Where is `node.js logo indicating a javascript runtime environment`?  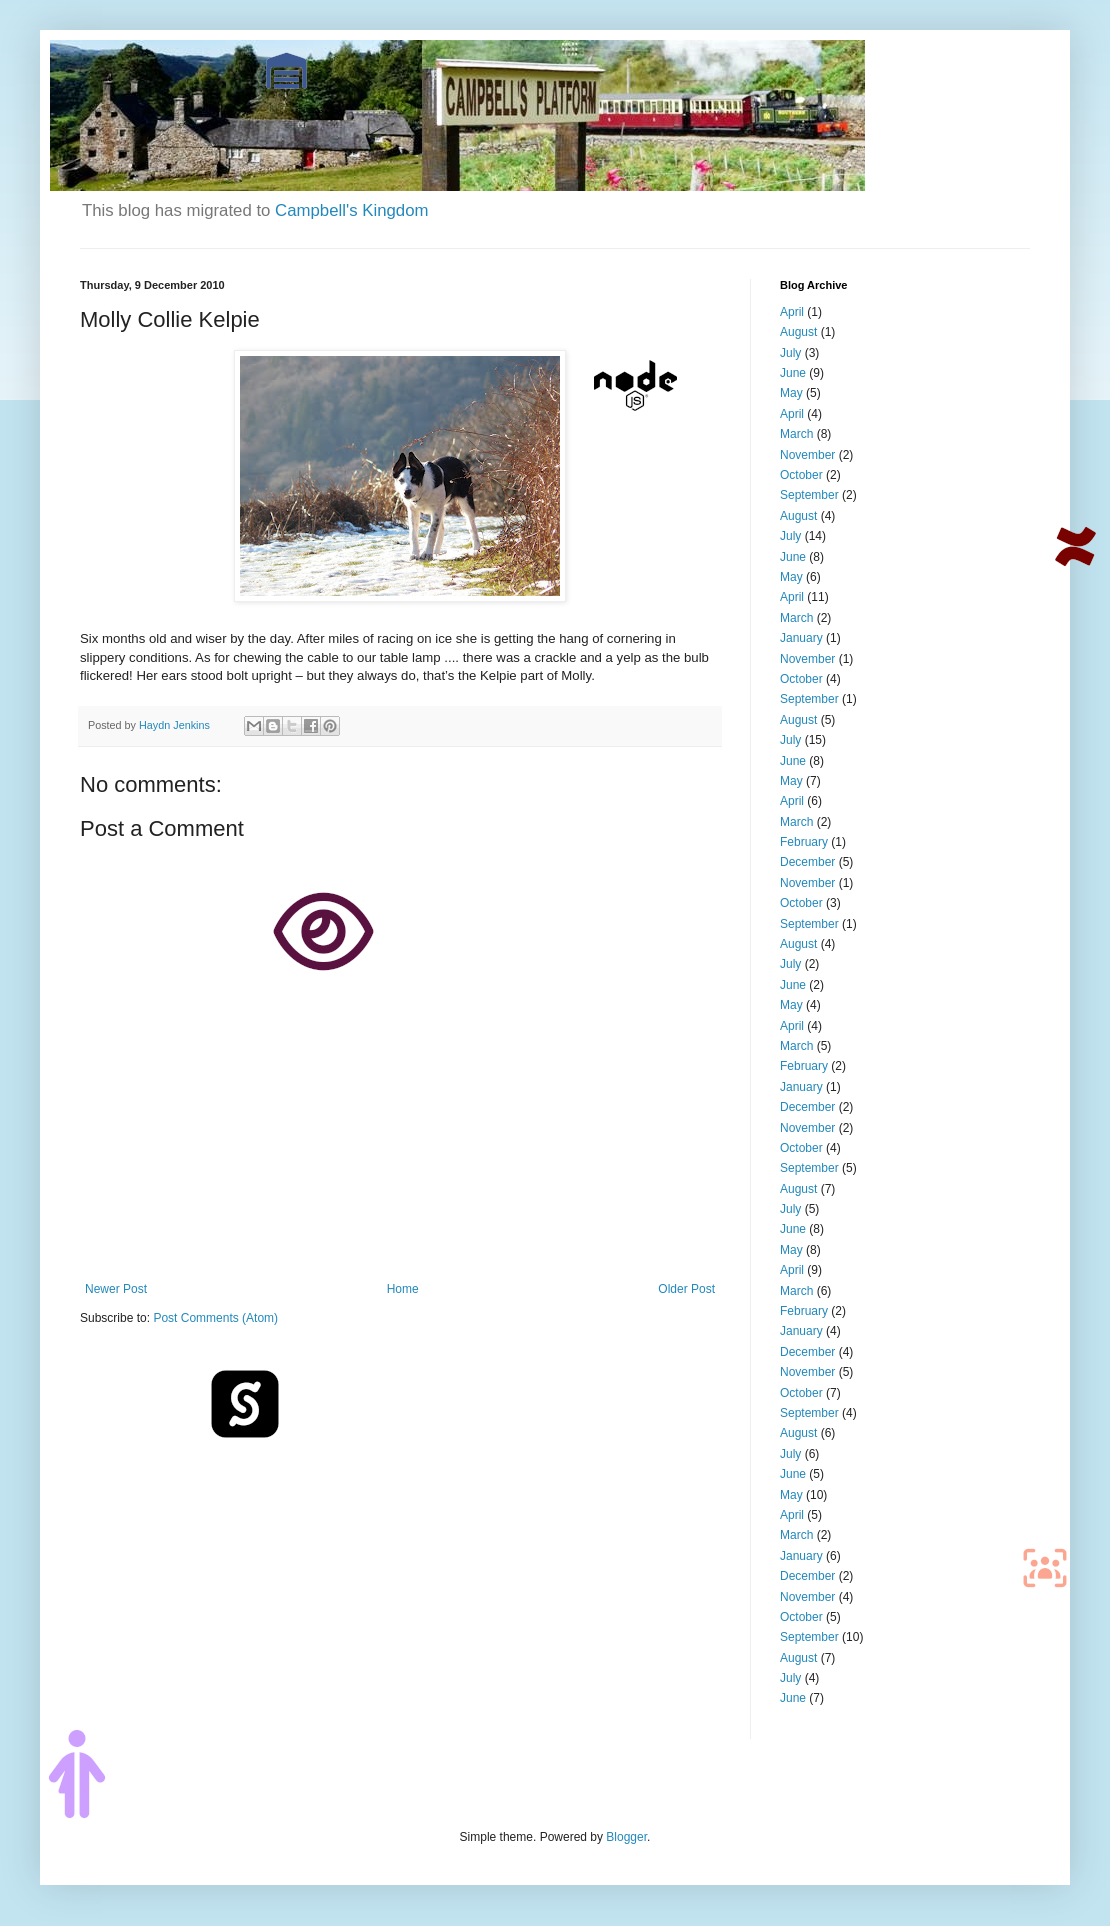
node.js logo indicating a javascript runtime environment is located at coordinates (635, 385).